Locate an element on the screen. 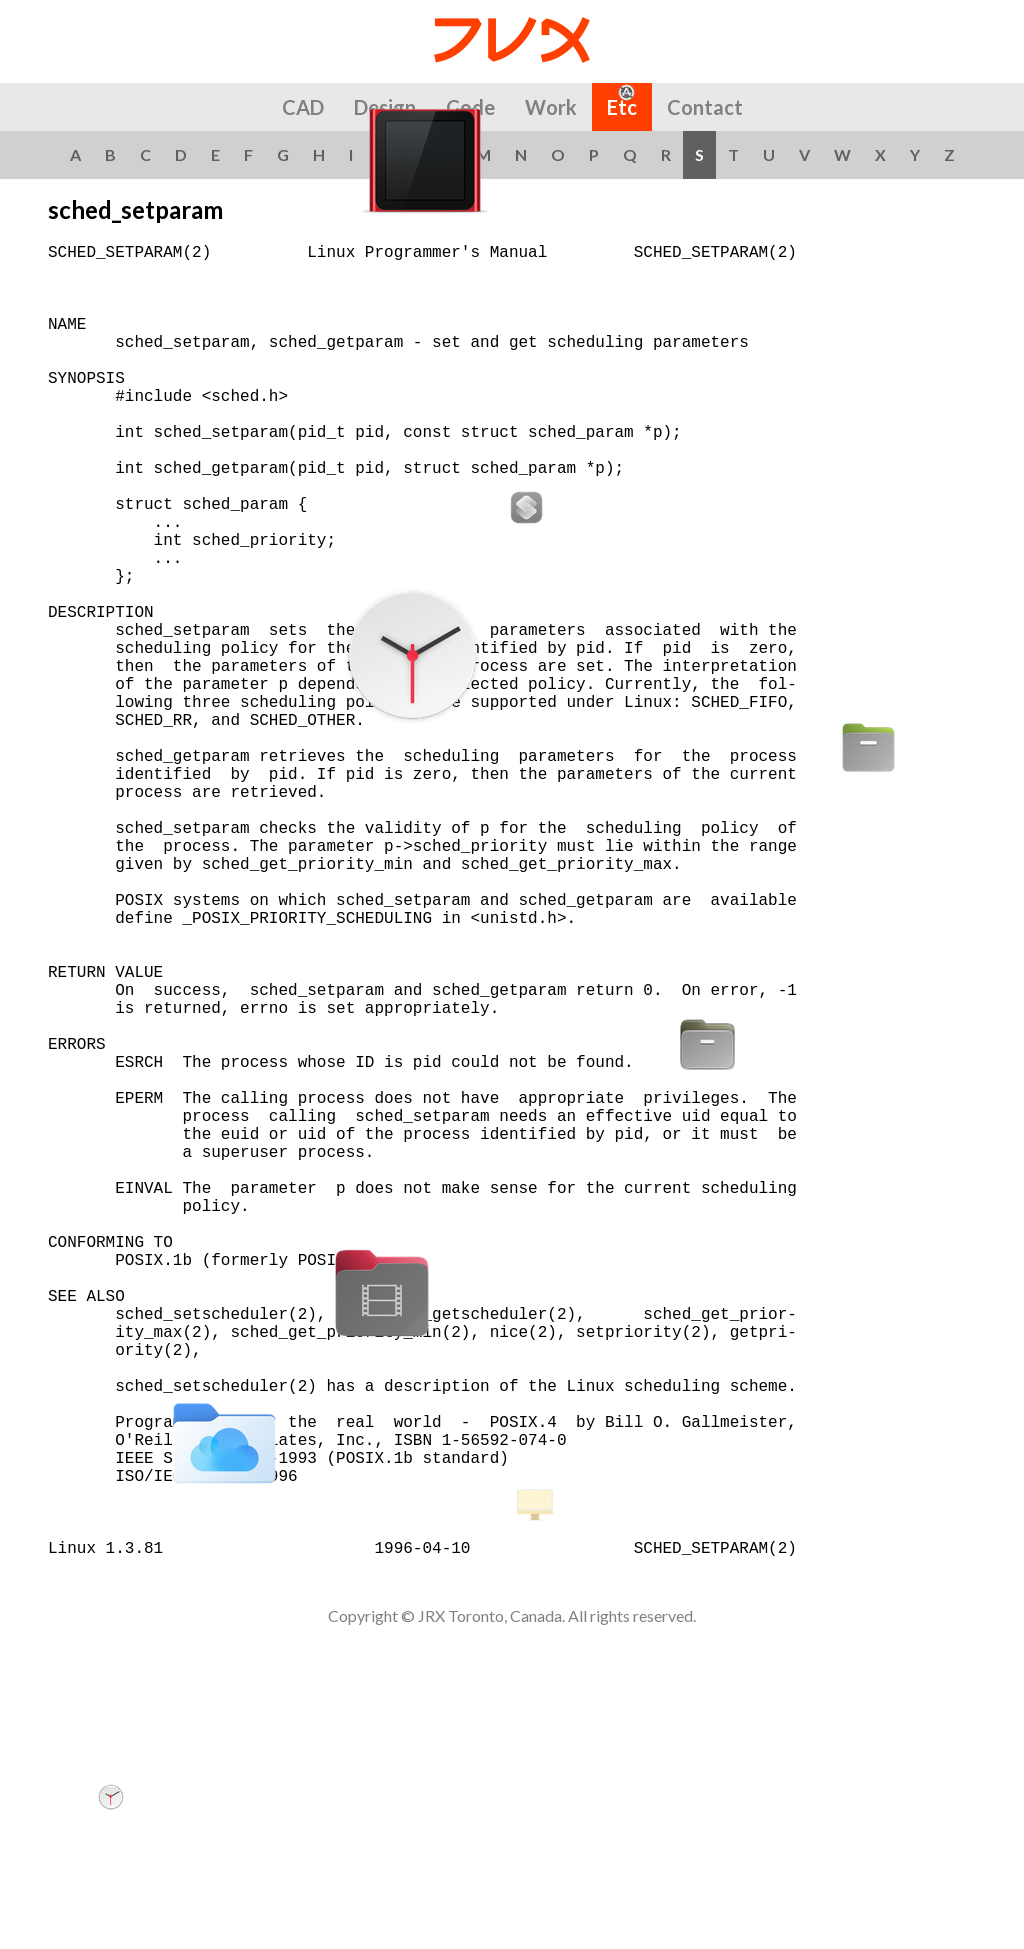 Image resolution: width=1024 pixels, height=1949 pixels. open the file manager application is located at coordinates (707, 1044).